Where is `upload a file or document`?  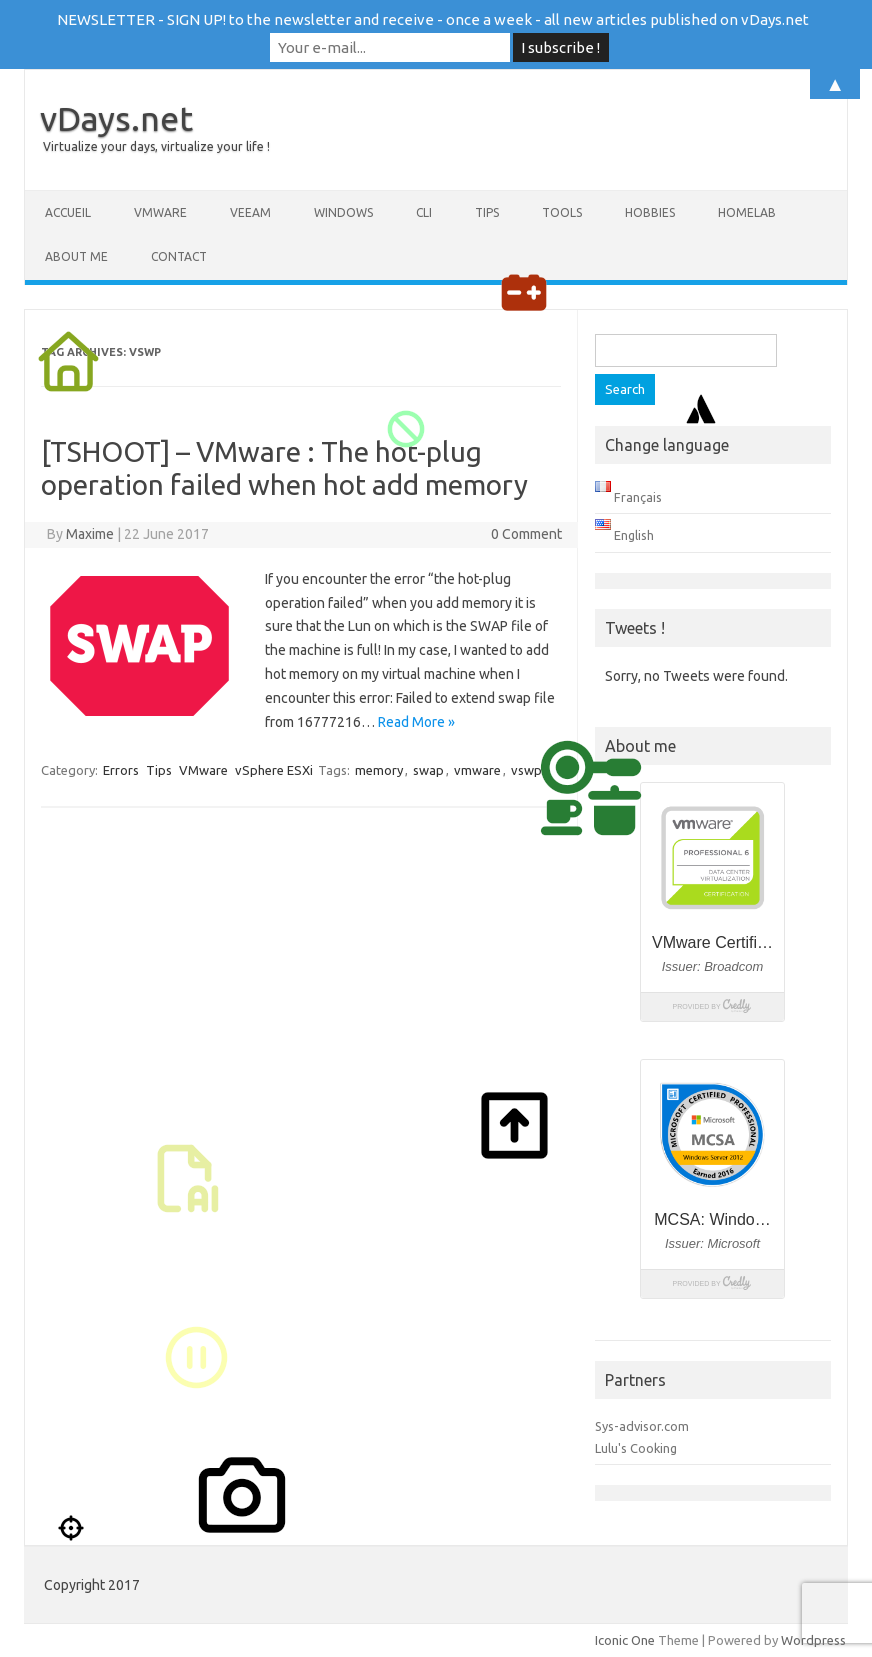
upload a file or document is located at coordinates (514, 1125).